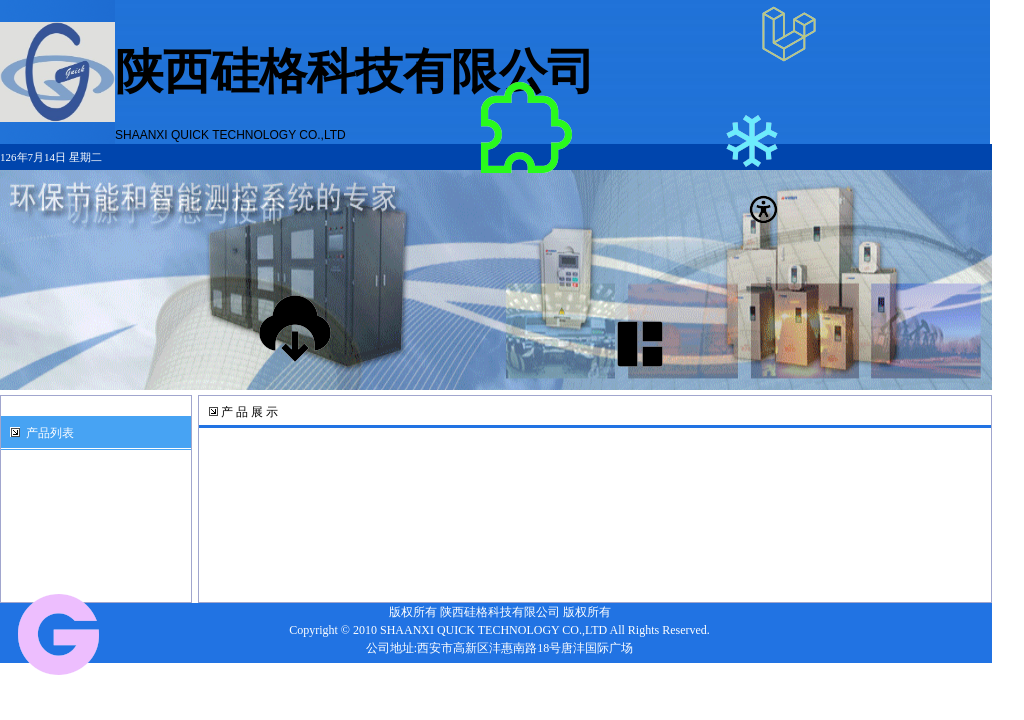 The image size is (1024, 720). I want to click on switch to grid layout view, so click(640, 344).